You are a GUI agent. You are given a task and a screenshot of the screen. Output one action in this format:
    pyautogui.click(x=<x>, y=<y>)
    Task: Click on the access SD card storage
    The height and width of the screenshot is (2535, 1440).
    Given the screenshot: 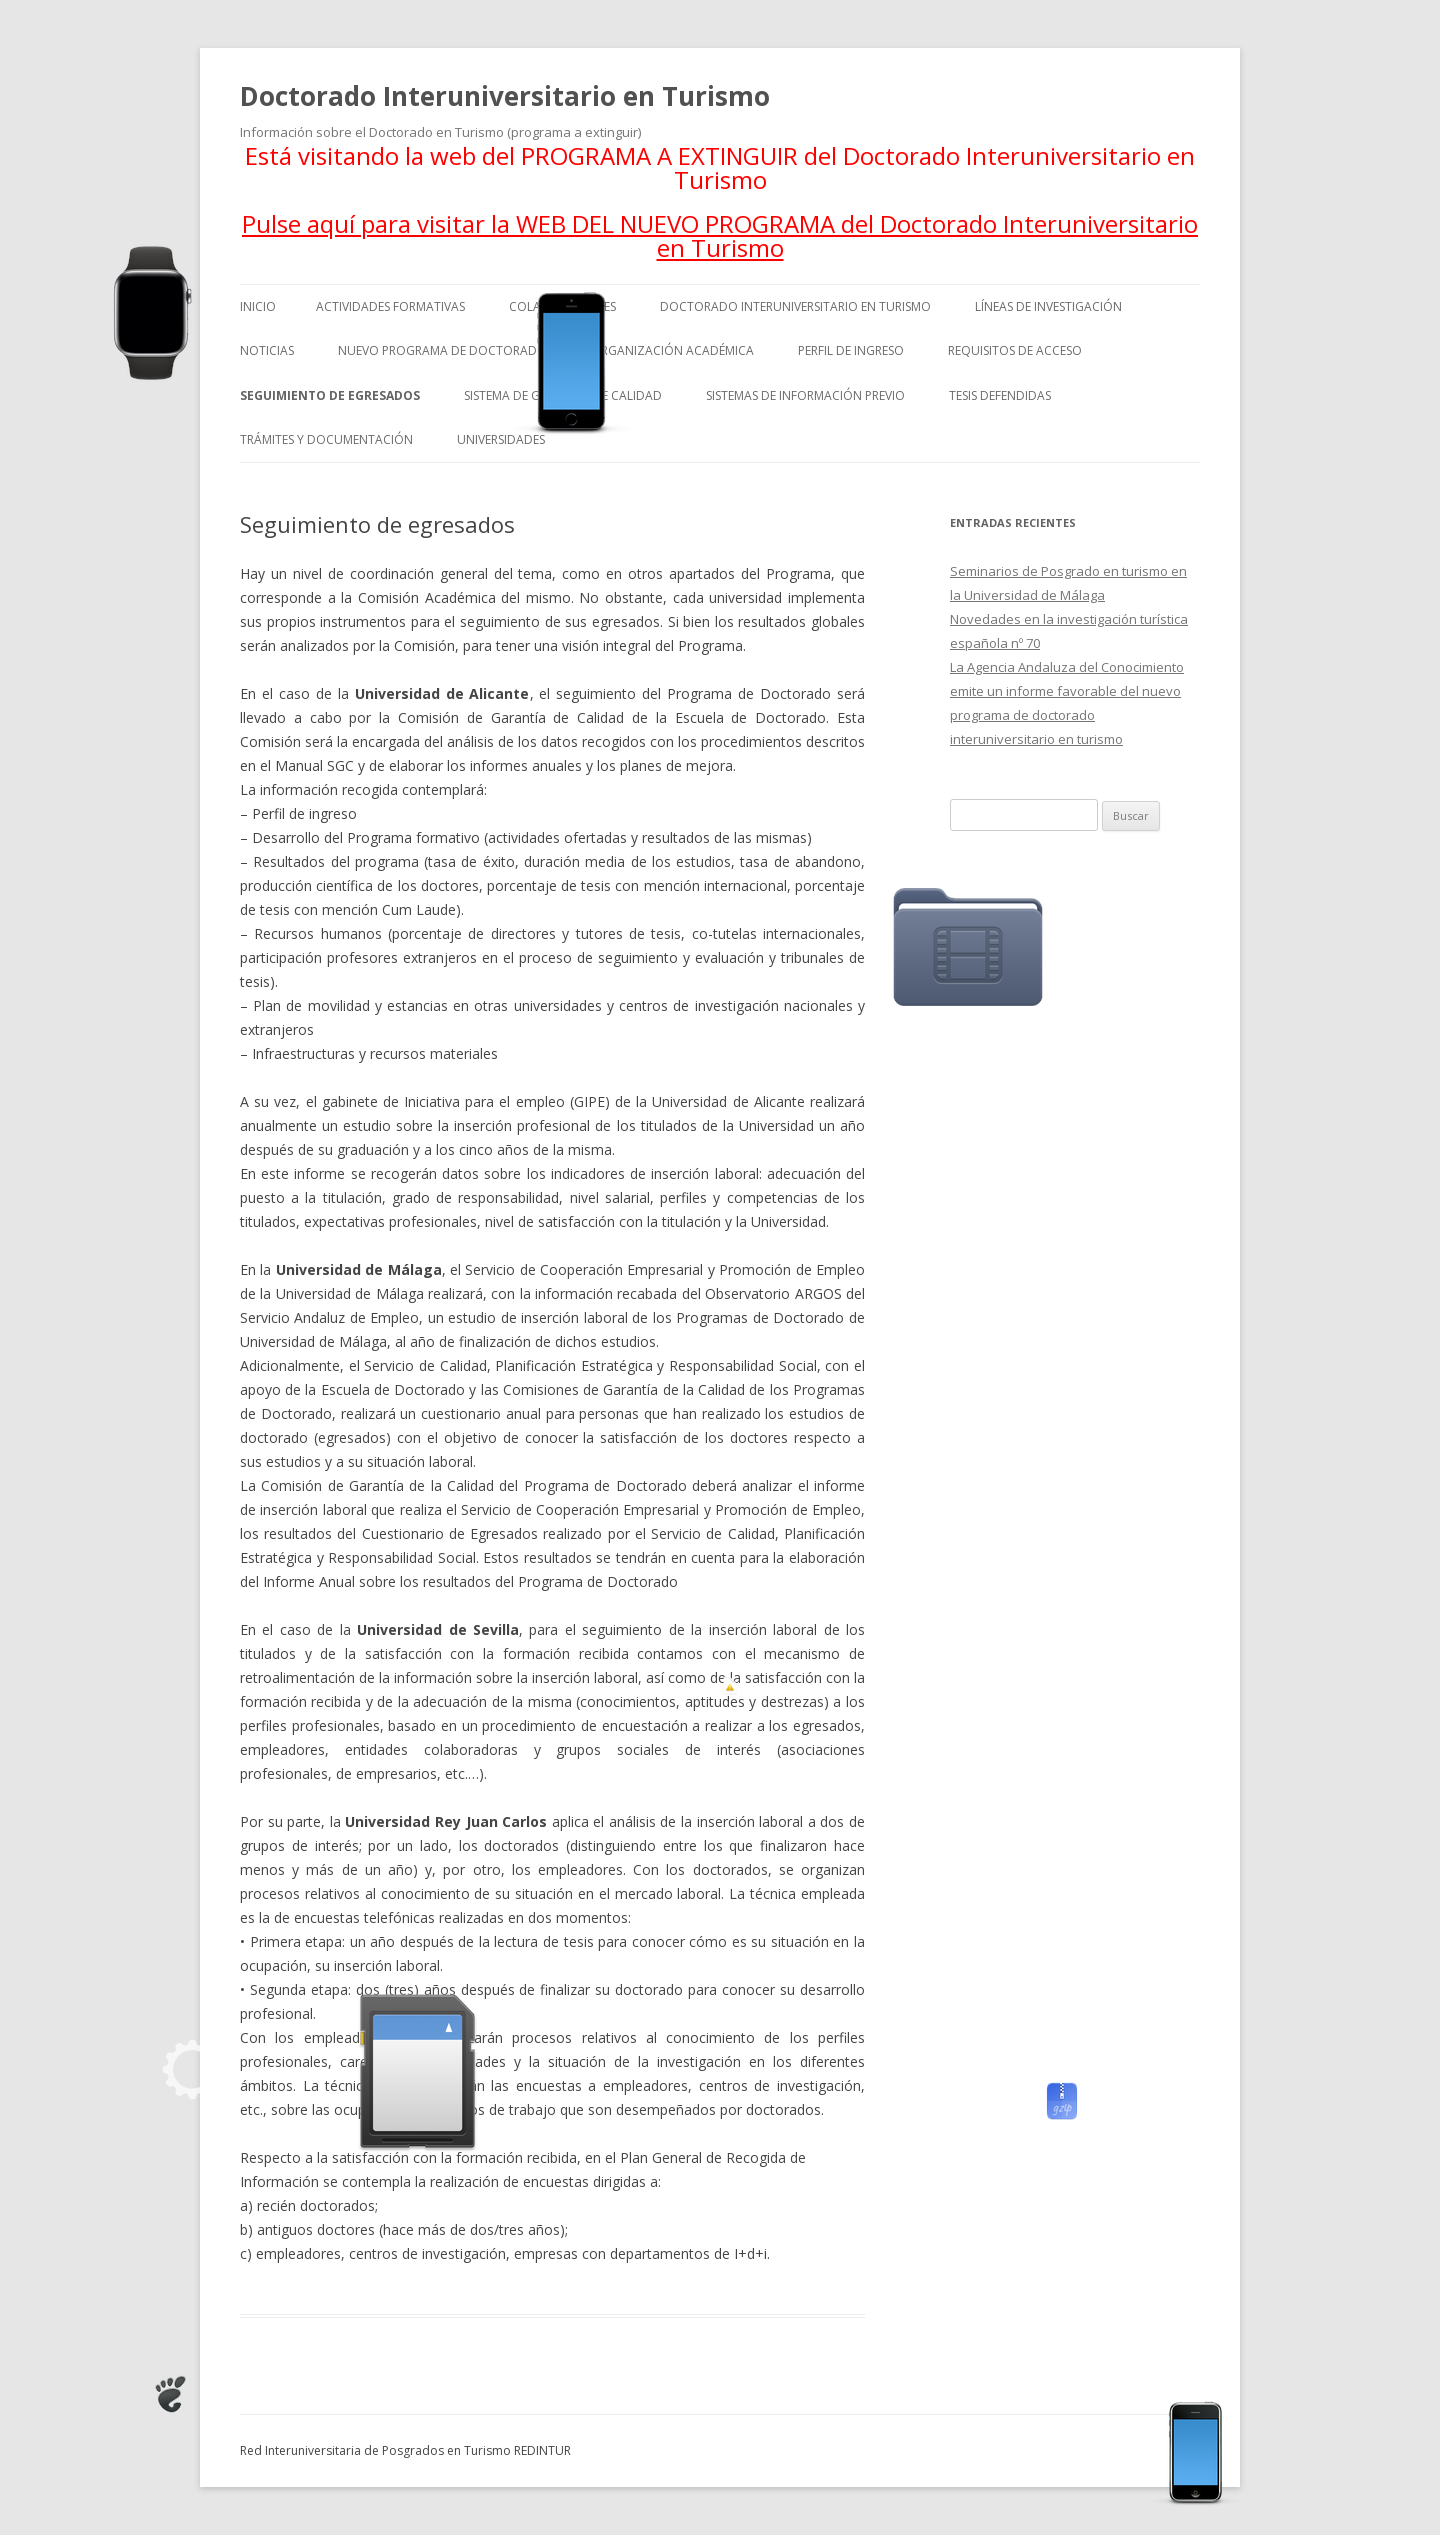 What is the action you would take?
    pyautogui.click(x=419, y=2073)
    